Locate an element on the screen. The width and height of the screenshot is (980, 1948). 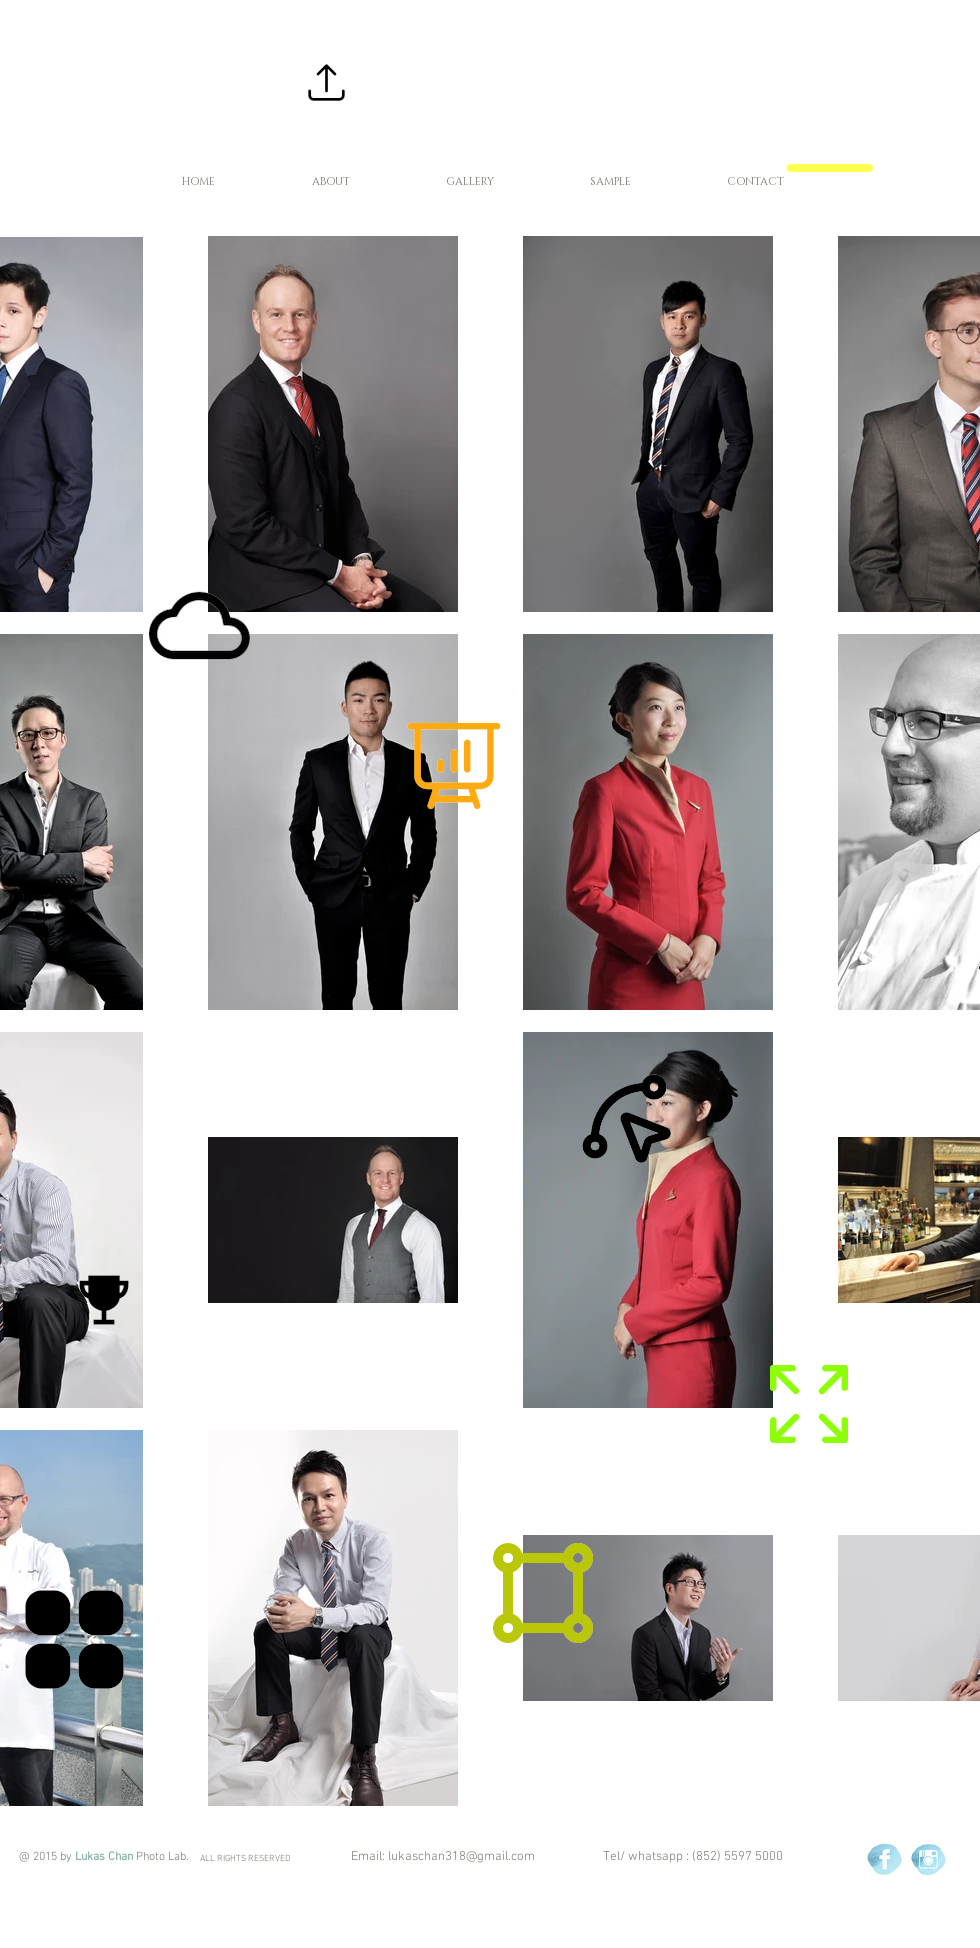
access shape tools or drawing options is located at coordinates (543, 1593).